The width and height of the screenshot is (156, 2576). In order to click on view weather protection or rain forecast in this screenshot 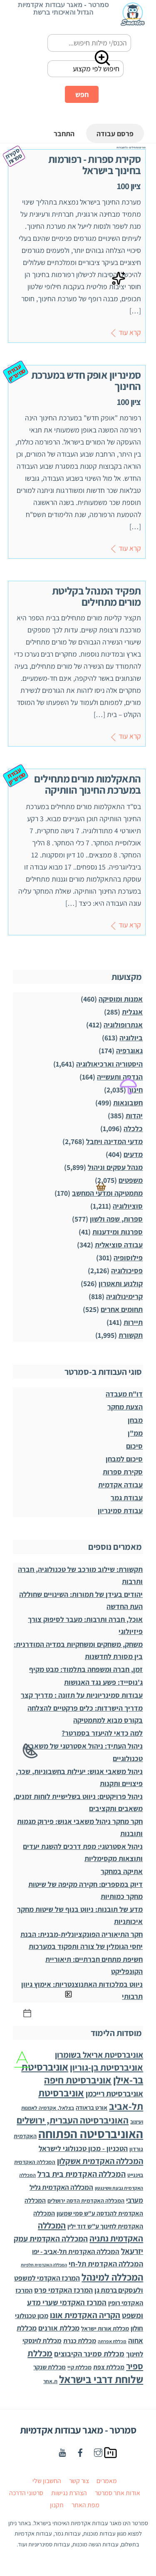, I will do `click(128, 1086)`.